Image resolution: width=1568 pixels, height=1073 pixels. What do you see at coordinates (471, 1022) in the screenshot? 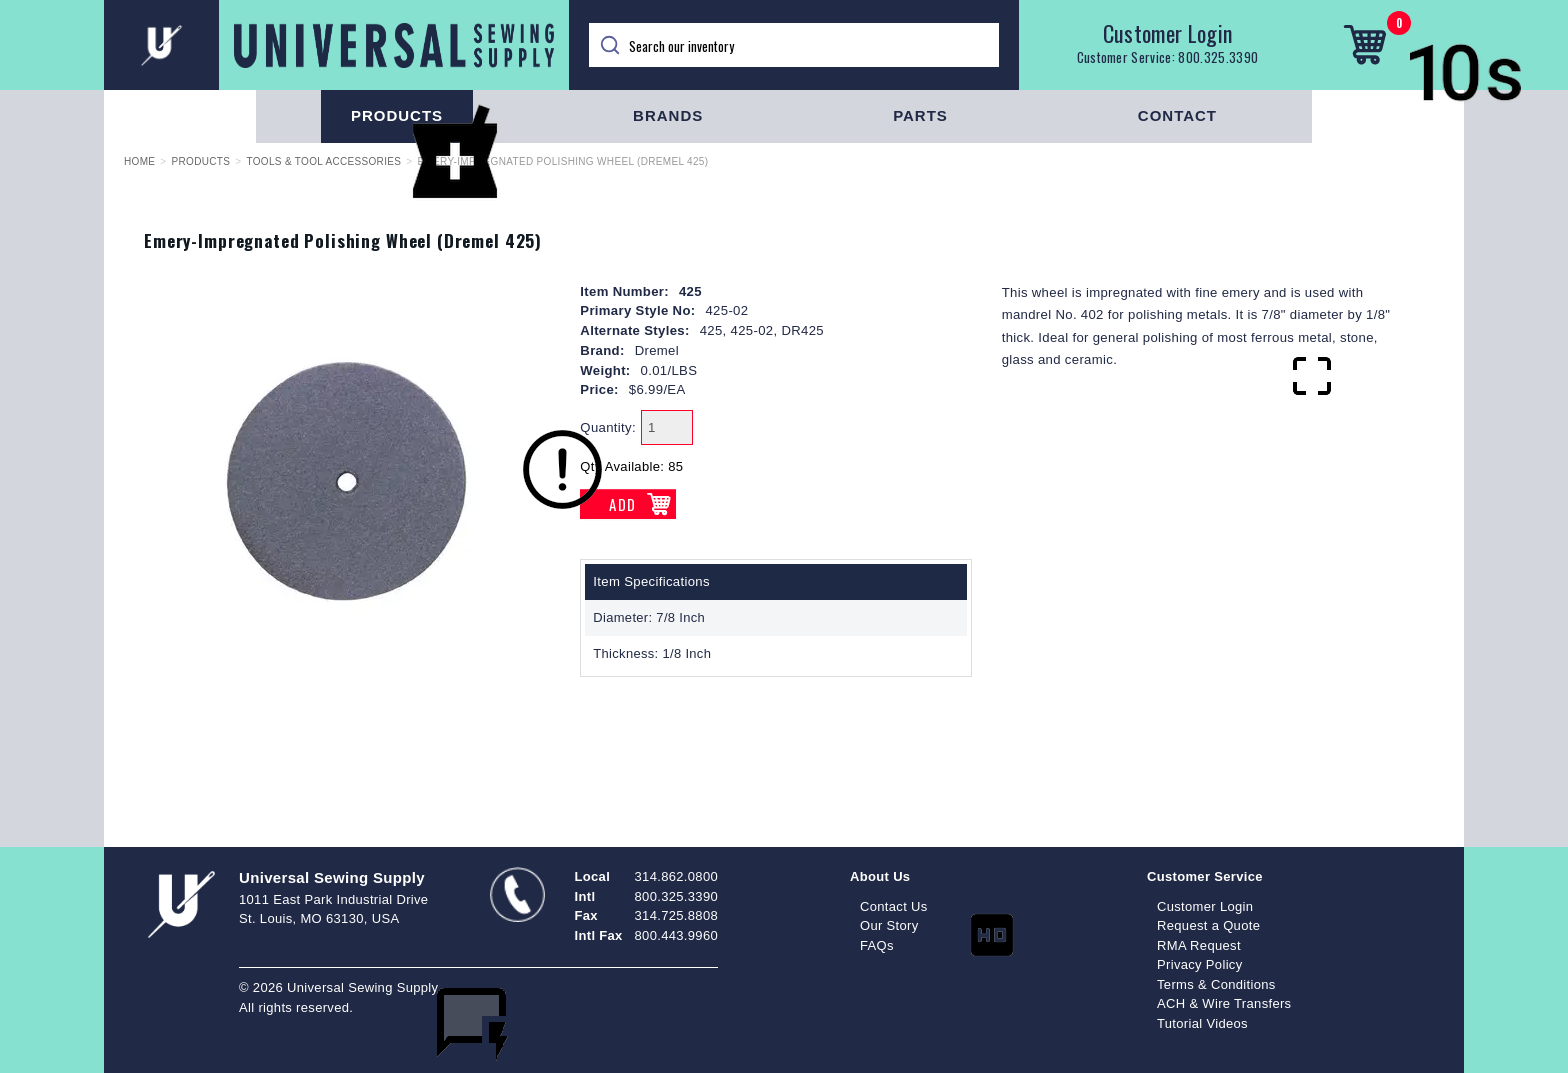
I see `send a quick reply to a message` at bounding box center [471, 1022].